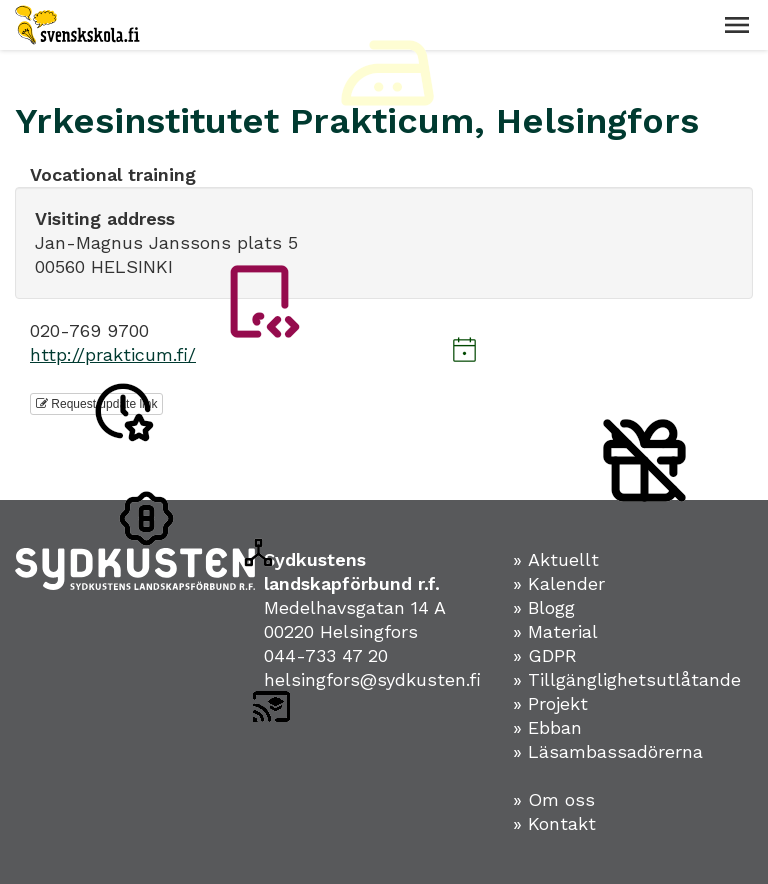  Describe the element at coordinates (388, 73) in the screenshot. I see `iron clothing or fabric items` at that location.